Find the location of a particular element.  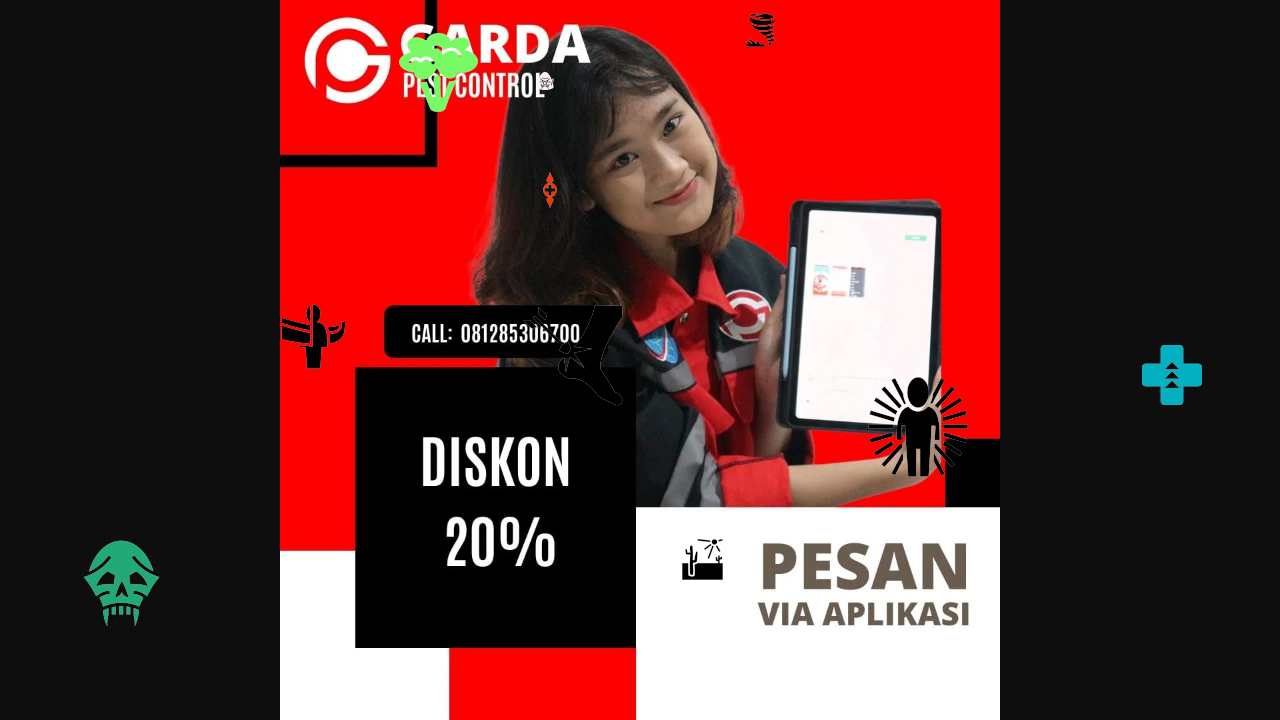

select broccoli as an ingredient is located at coordinates (438, 72).